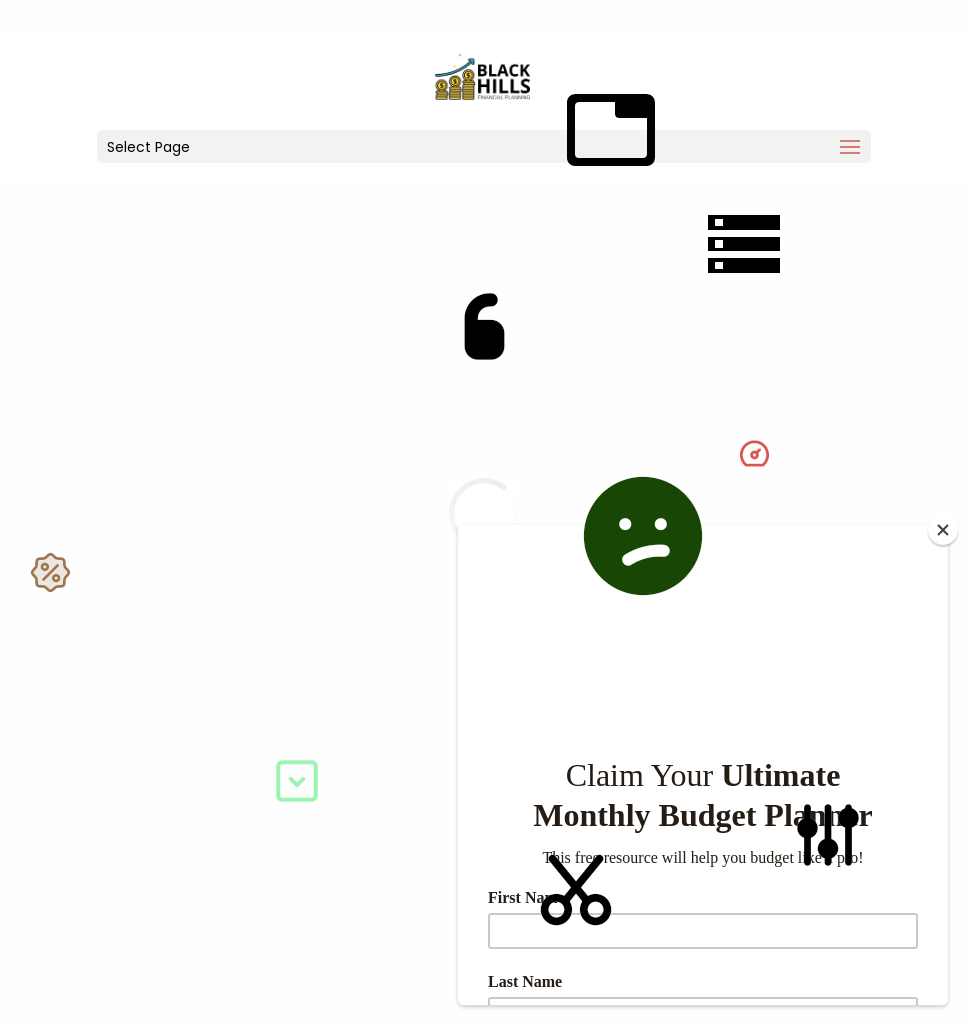 This screenshot has height=1025, width=968. What do you see at coordinates (576, 890) in the screenshot?
I see `cut selected text or content` at bounding box center [576, 890].